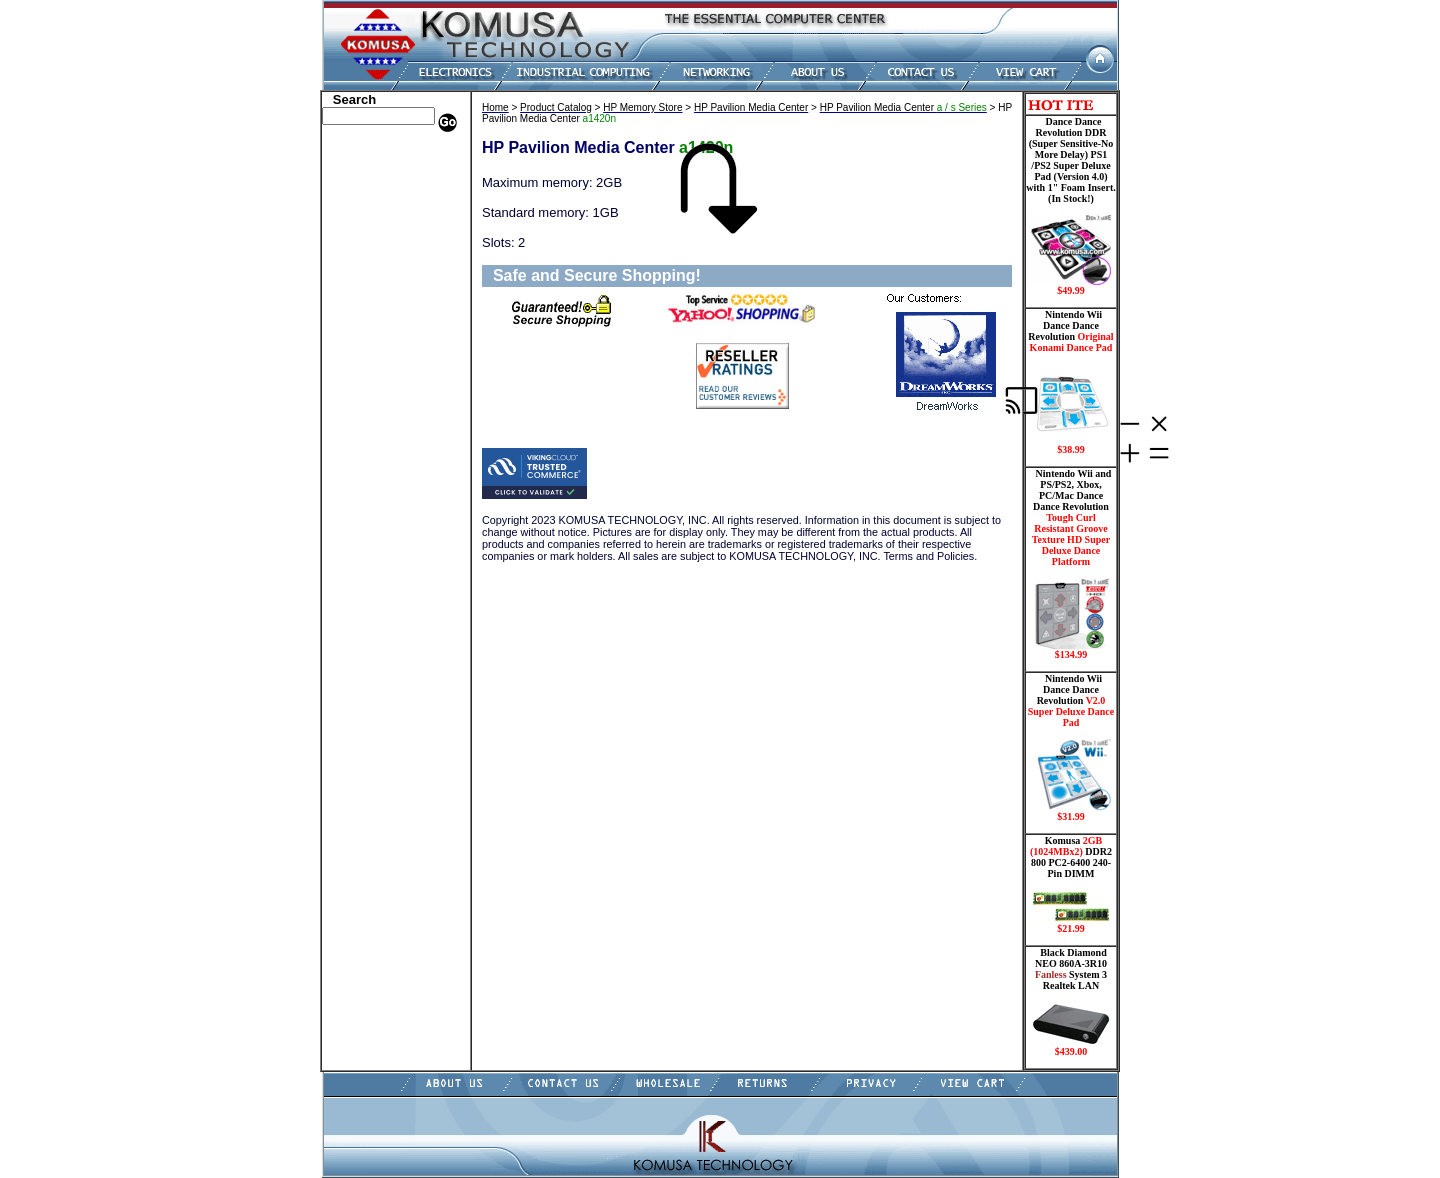 This screenshot has height=1178, width=1440. What do you see at coordinates (1021, 400) in the screenshot?
I see `cast your screen to another device` at bounding box center [1021, 400].